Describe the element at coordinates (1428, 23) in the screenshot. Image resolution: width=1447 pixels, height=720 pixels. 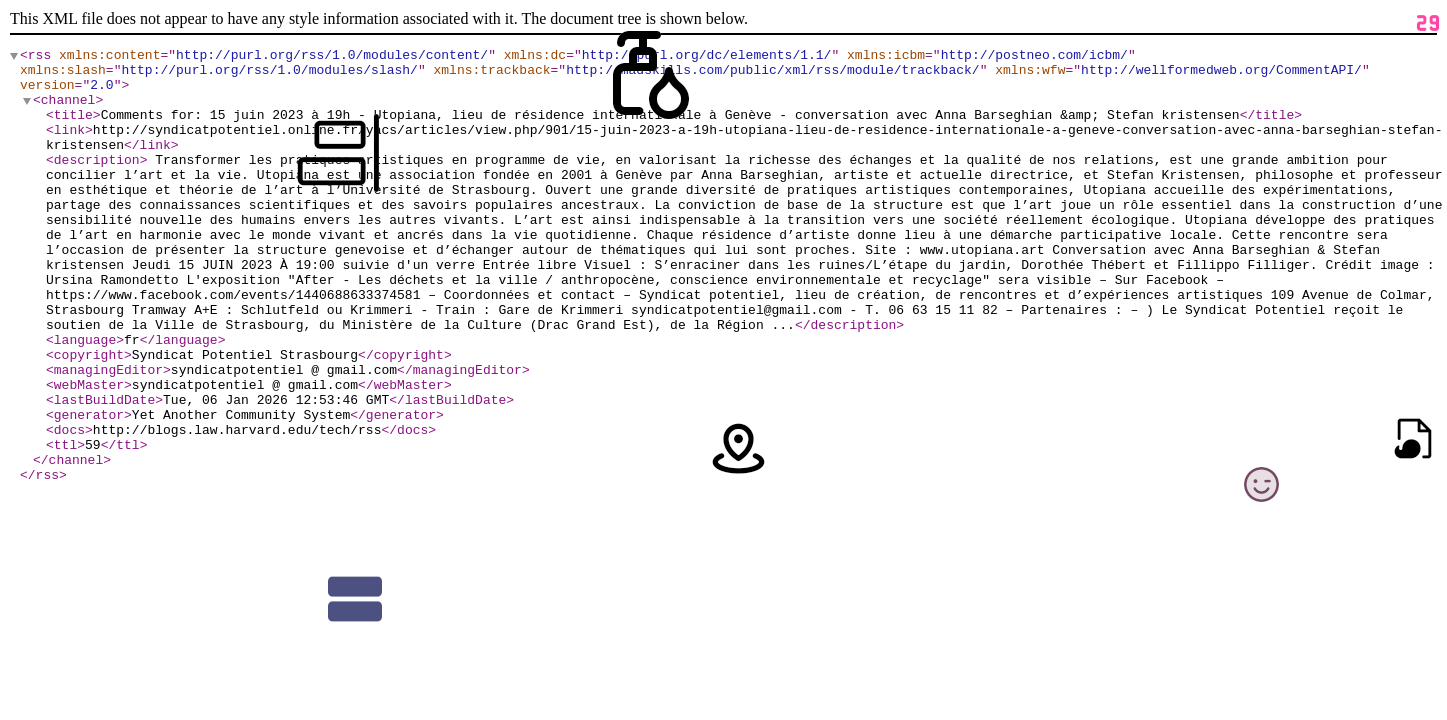
I see `indicates day 29 on a calendar or date picker` at that location.